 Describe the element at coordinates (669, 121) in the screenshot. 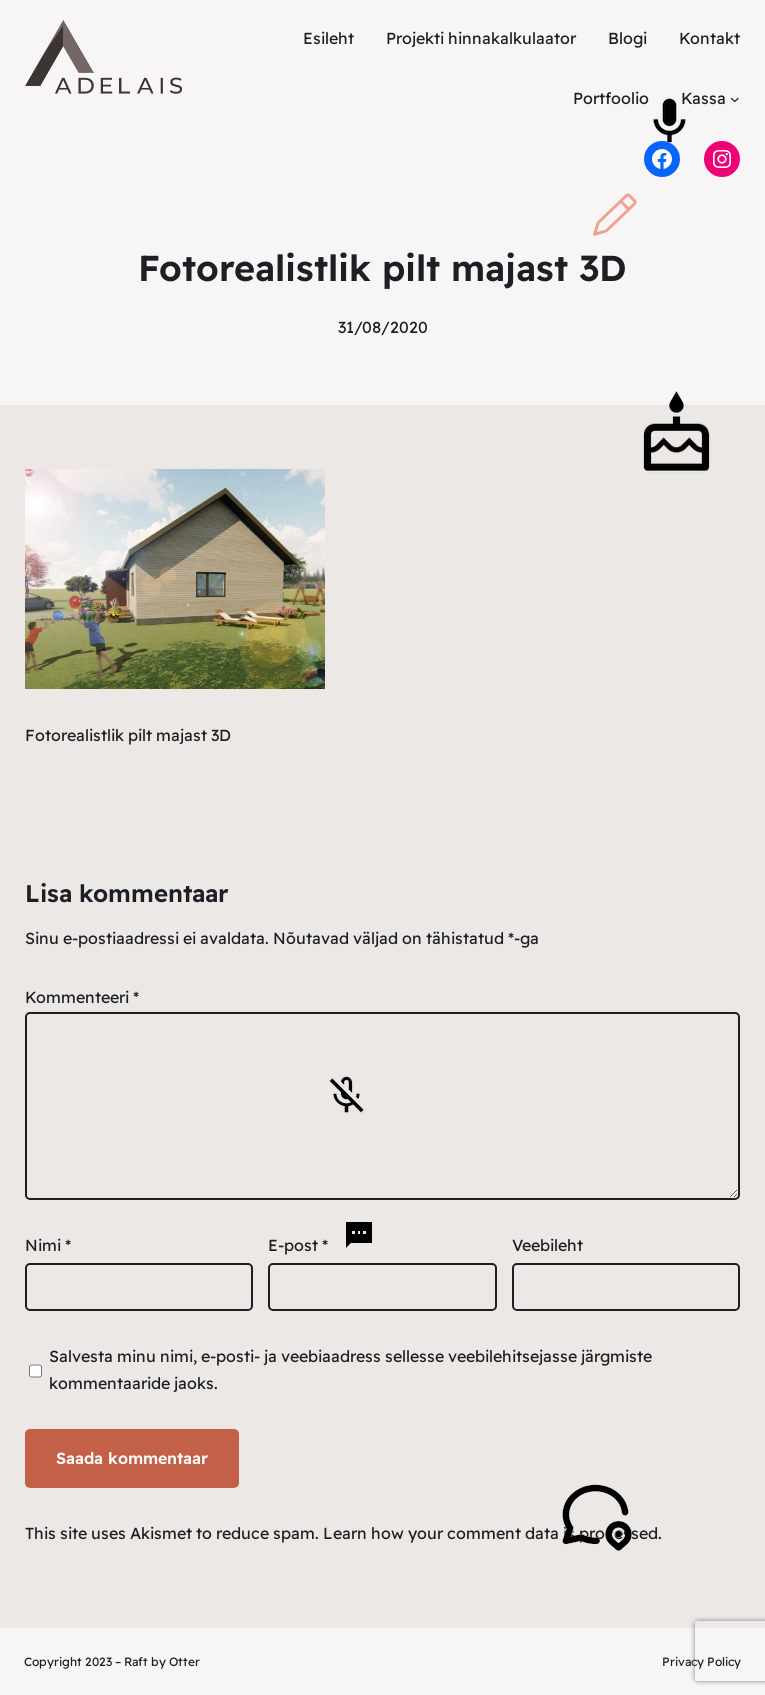

I see `tap to start voice recording` at that location.